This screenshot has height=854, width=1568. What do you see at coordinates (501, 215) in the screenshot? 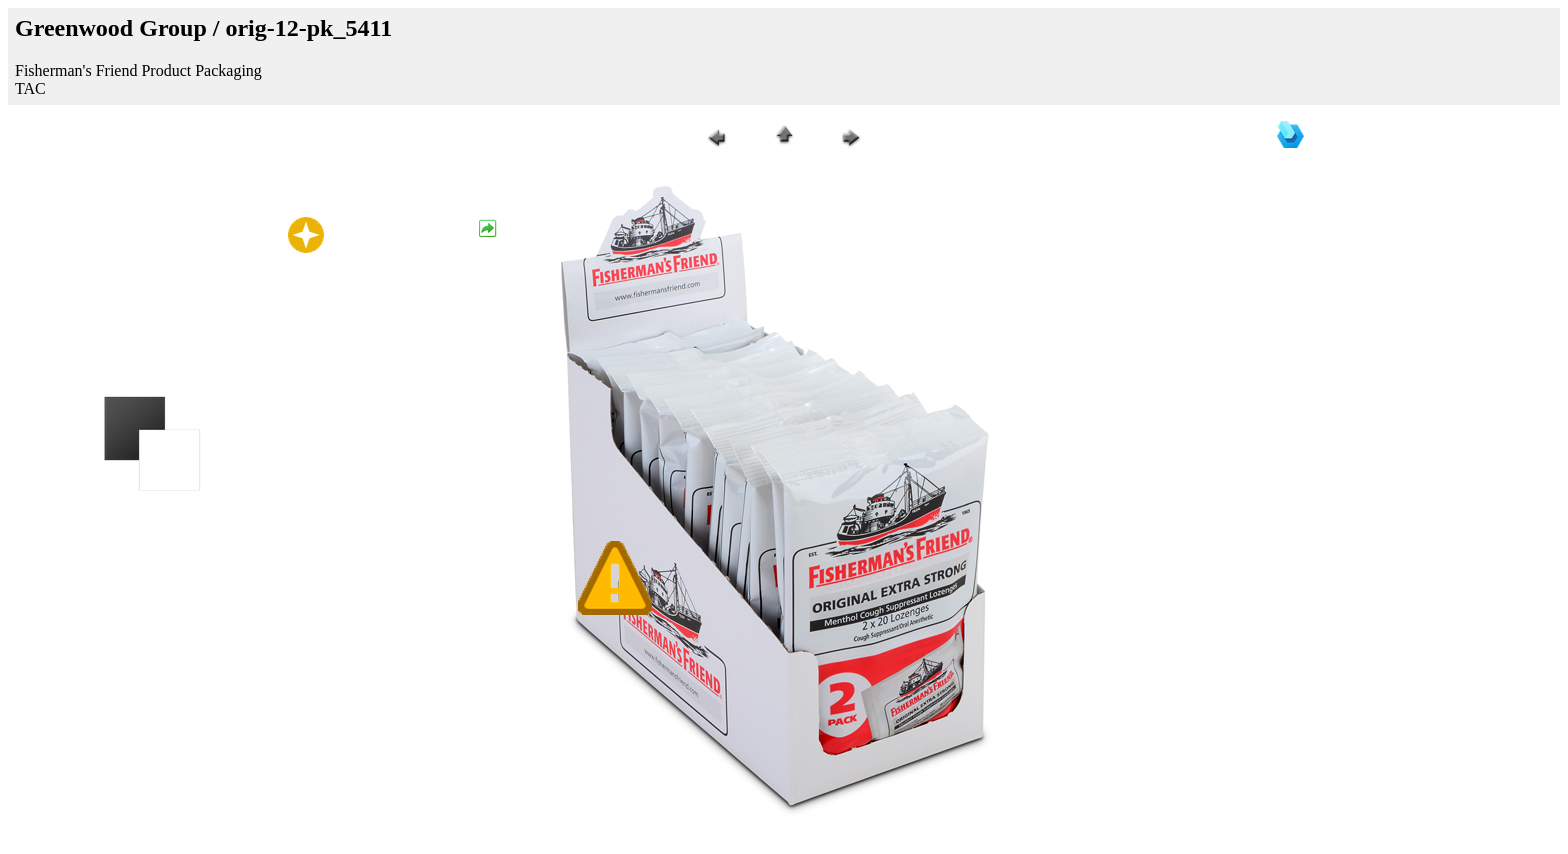
I see `indicates a shared file or folder` at bounding box center [501, 215].